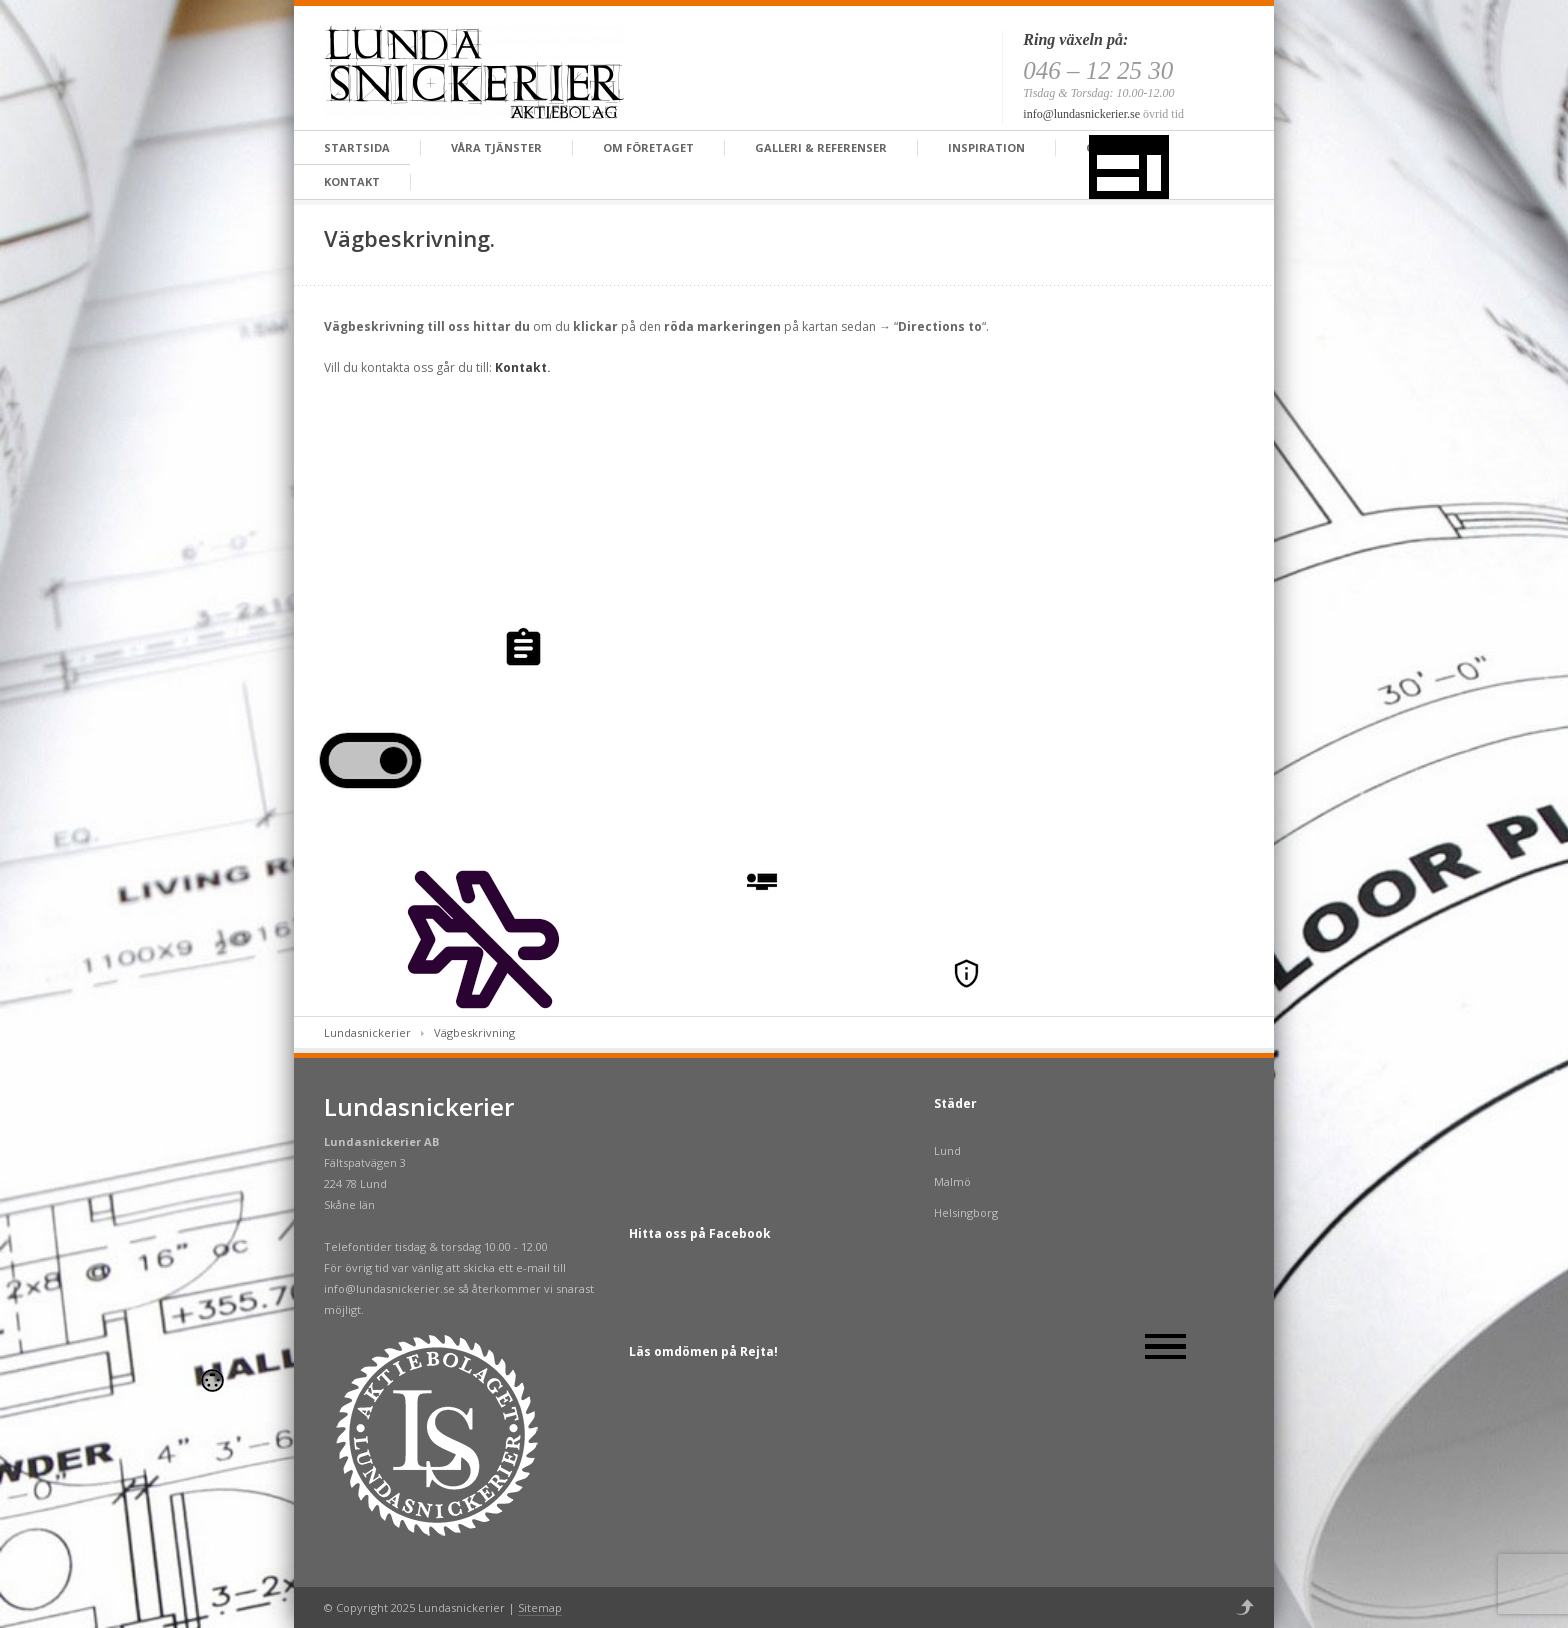  I want to click on view privacy policy or security information, so click(966, 973).